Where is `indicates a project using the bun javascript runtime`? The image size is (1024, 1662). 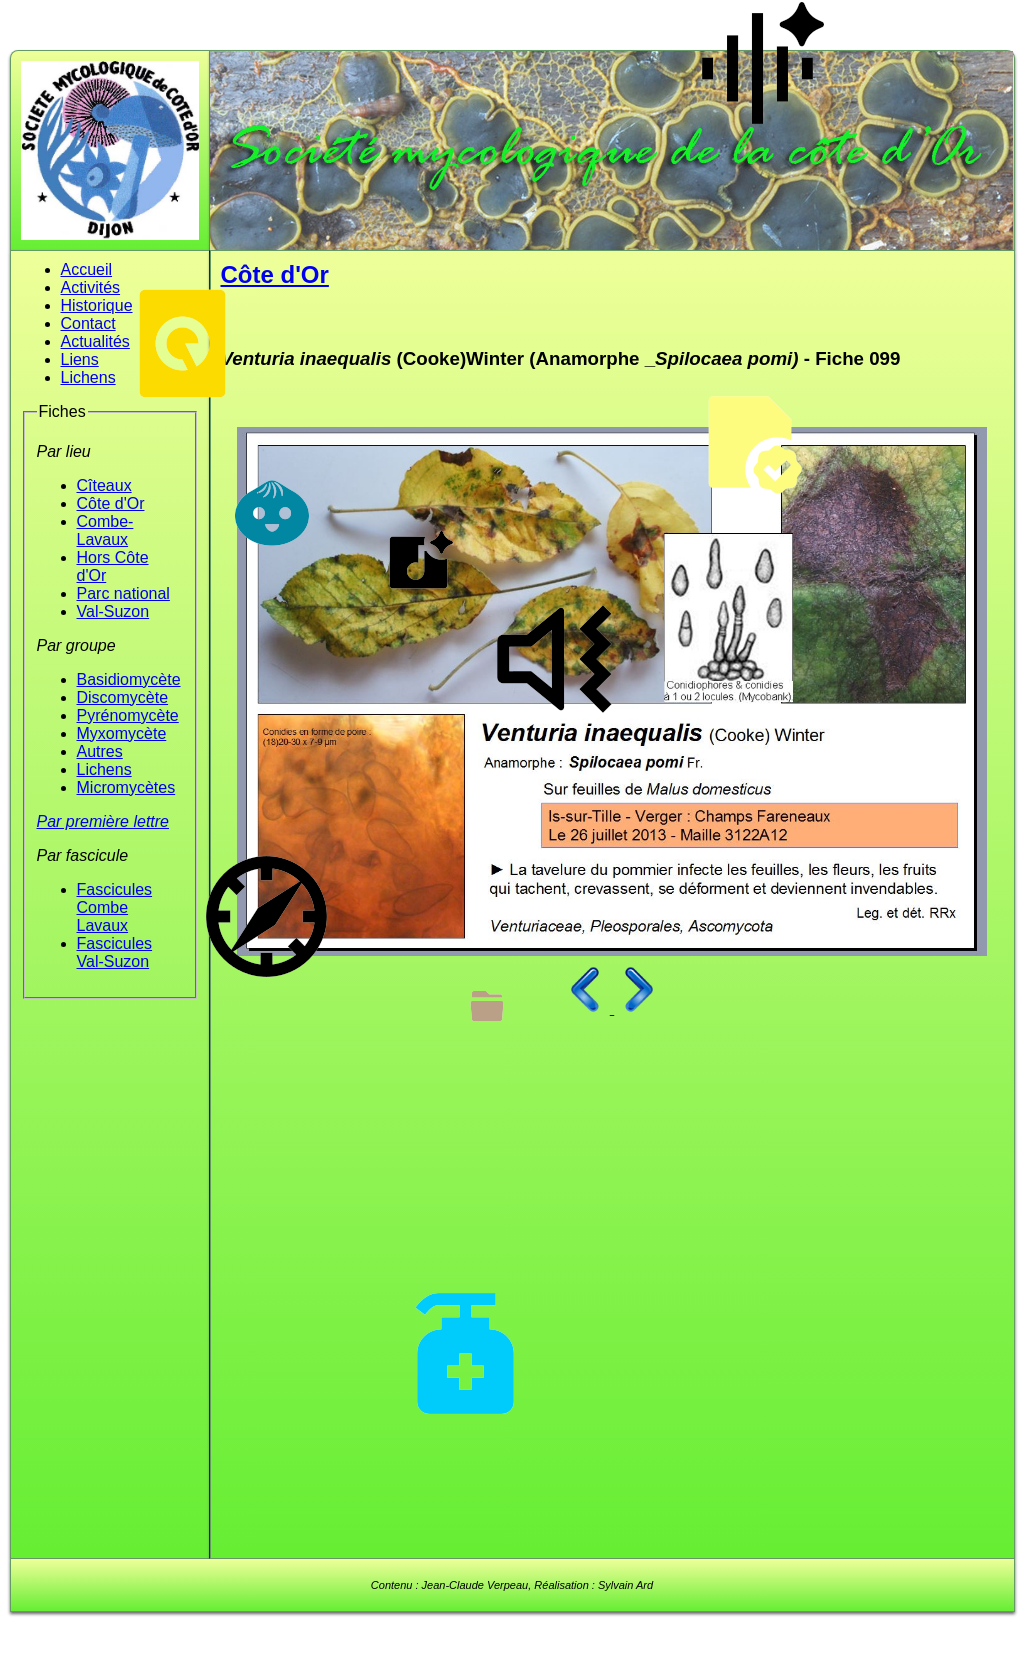
indicates a project using the bun javascript runtime is located at coordinates (272, 513).